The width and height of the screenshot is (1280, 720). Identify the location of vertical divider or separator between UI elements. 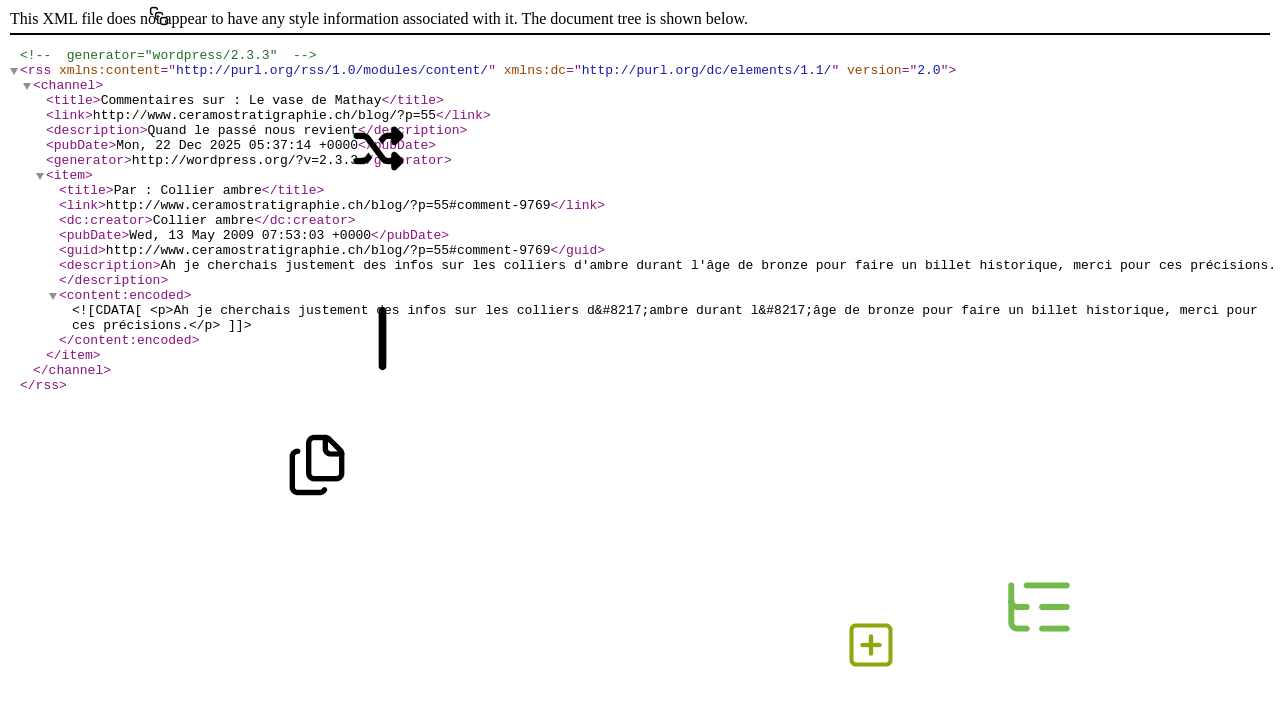
(382, 338).